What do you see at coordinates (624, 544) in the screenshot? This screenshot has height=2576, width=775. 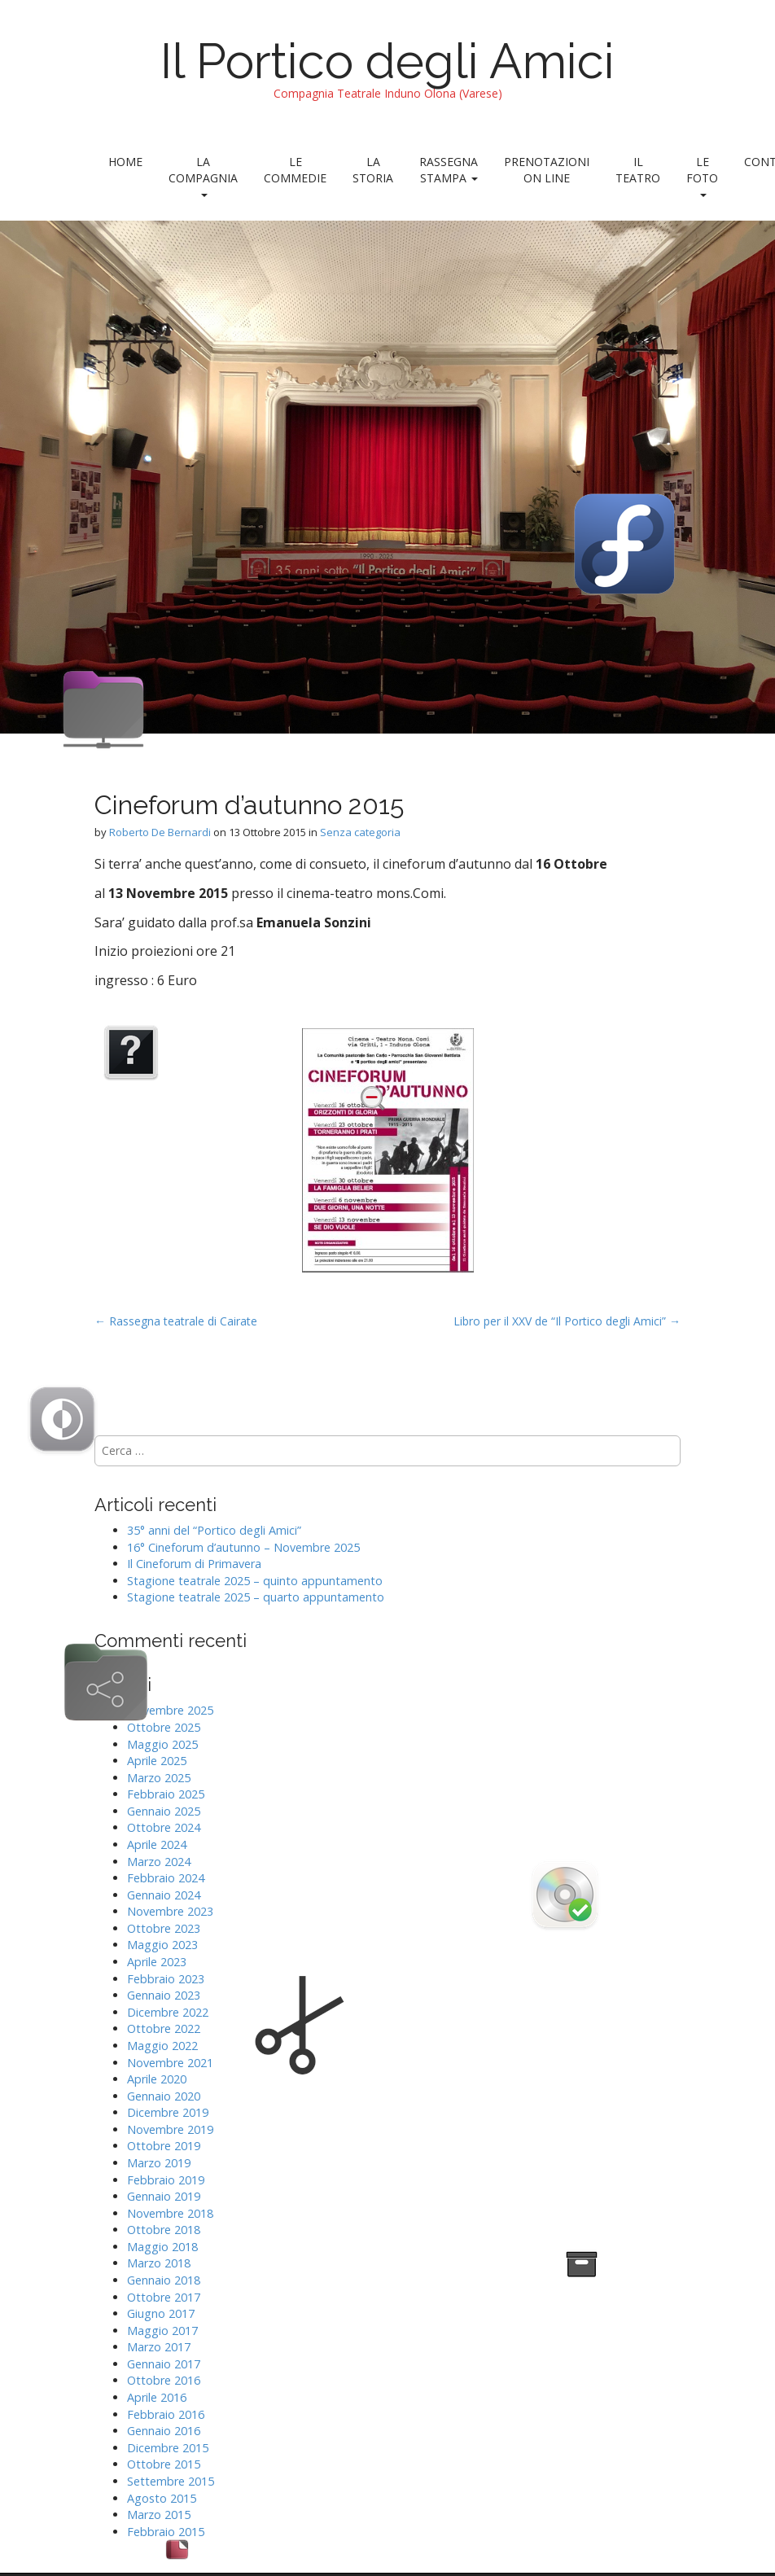 I see `open the fedora linux application` at bounding box center [624, 544].